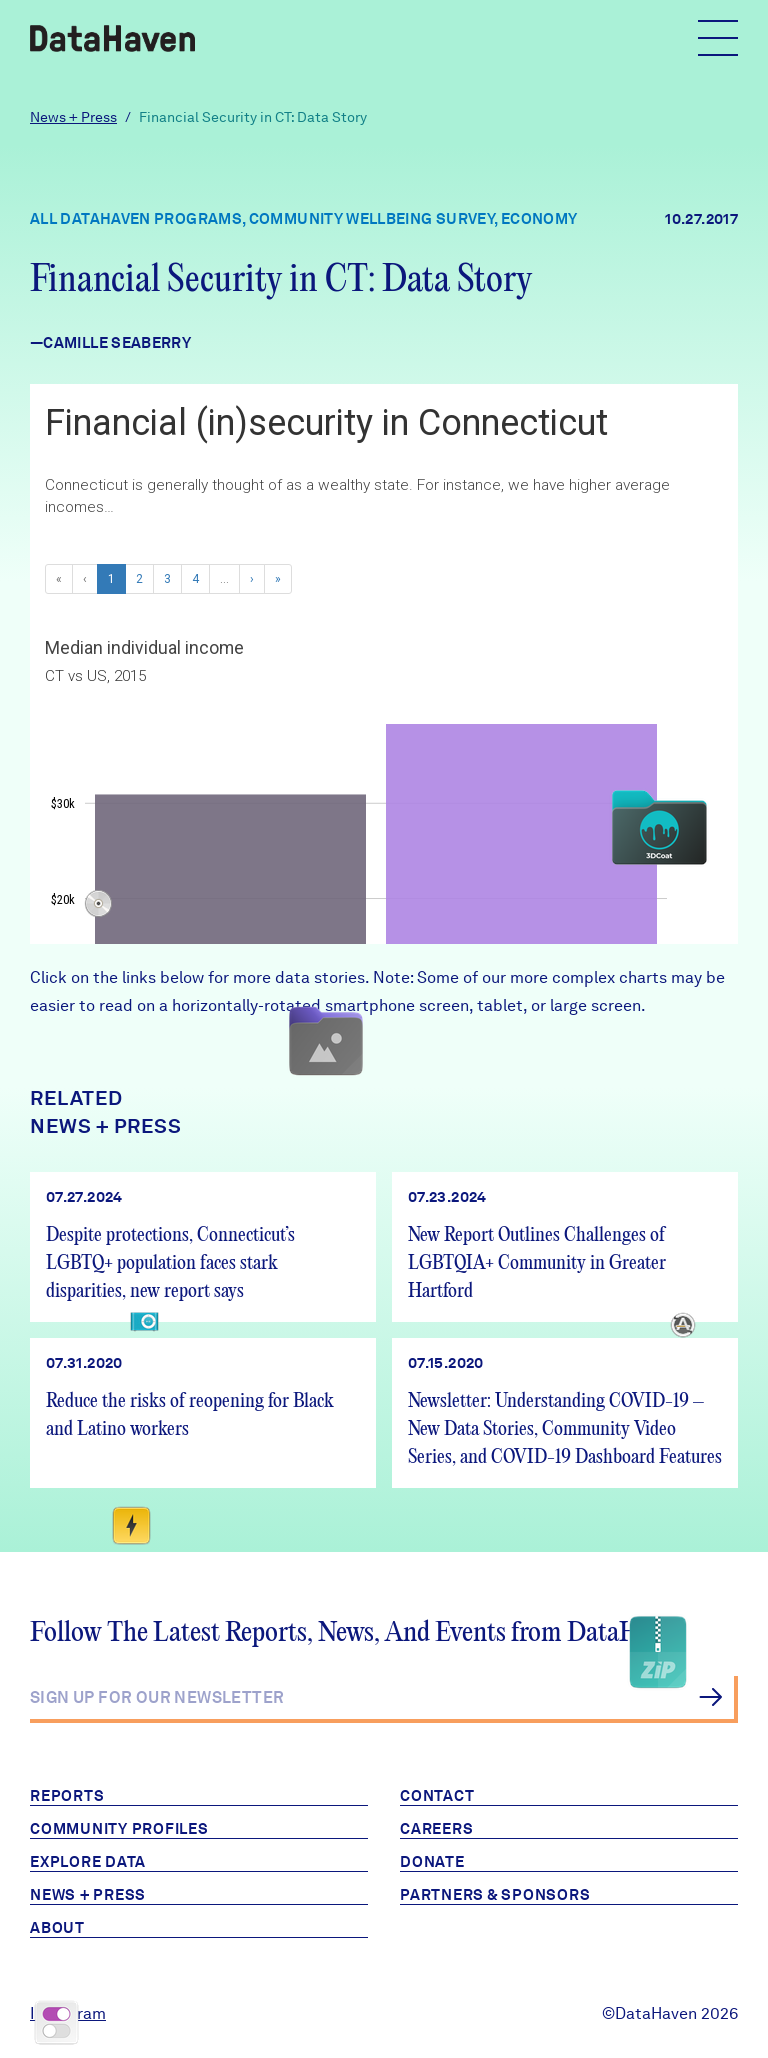 The width and height of the screenshot is (768, 2058). Describe the element at coordinates (98, 903) in the screenshot. I see `indicates a DVD-R disc drive or media` at that location.